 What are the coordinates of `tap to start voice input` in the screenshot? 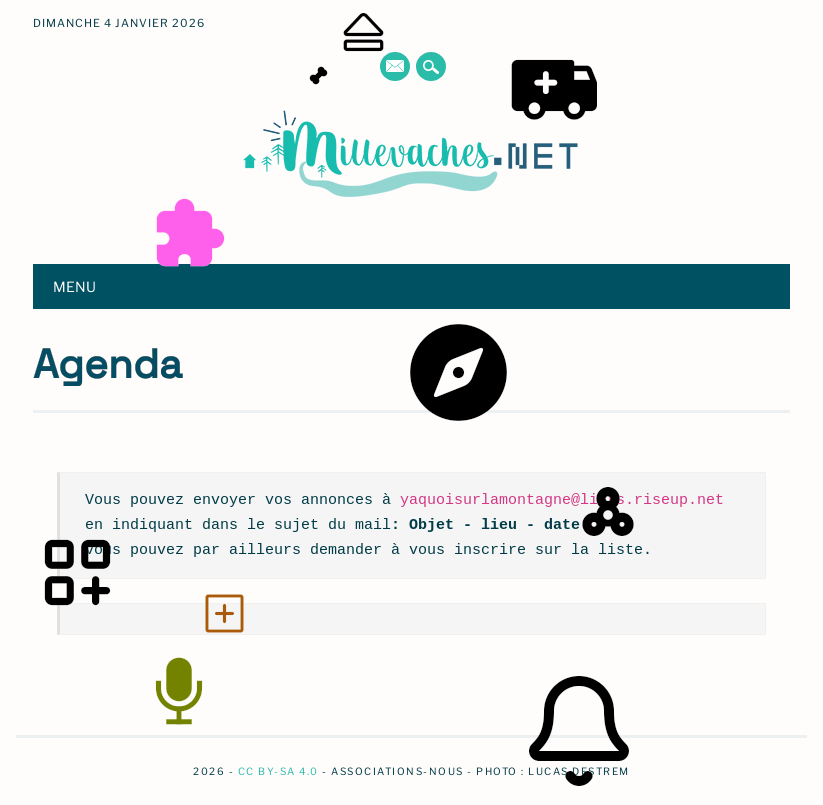 It's located at (179, 691).